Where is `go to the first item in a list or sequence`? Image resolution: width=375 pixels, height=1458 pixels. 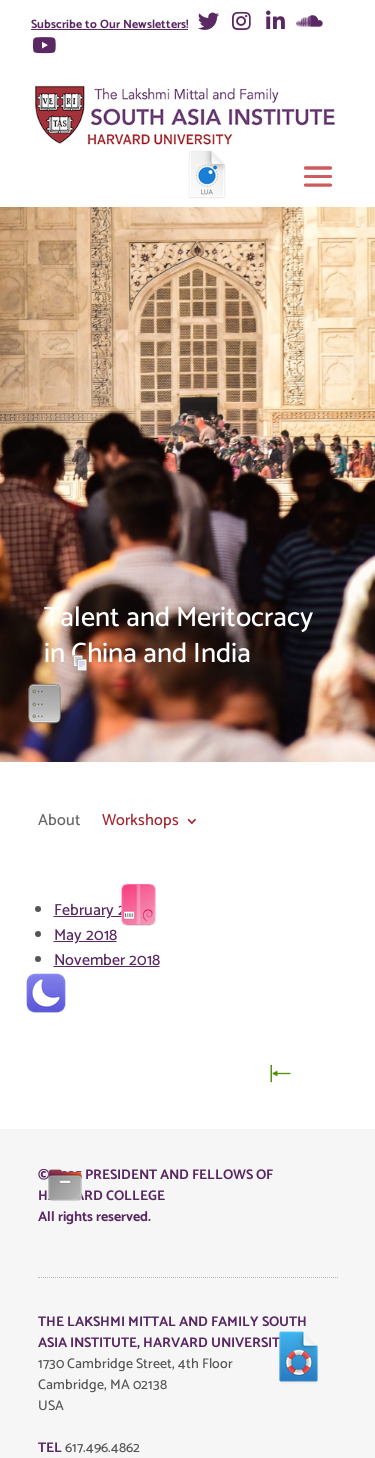
go to the first item in a list or sequence is located at coordinates (280, 1073).